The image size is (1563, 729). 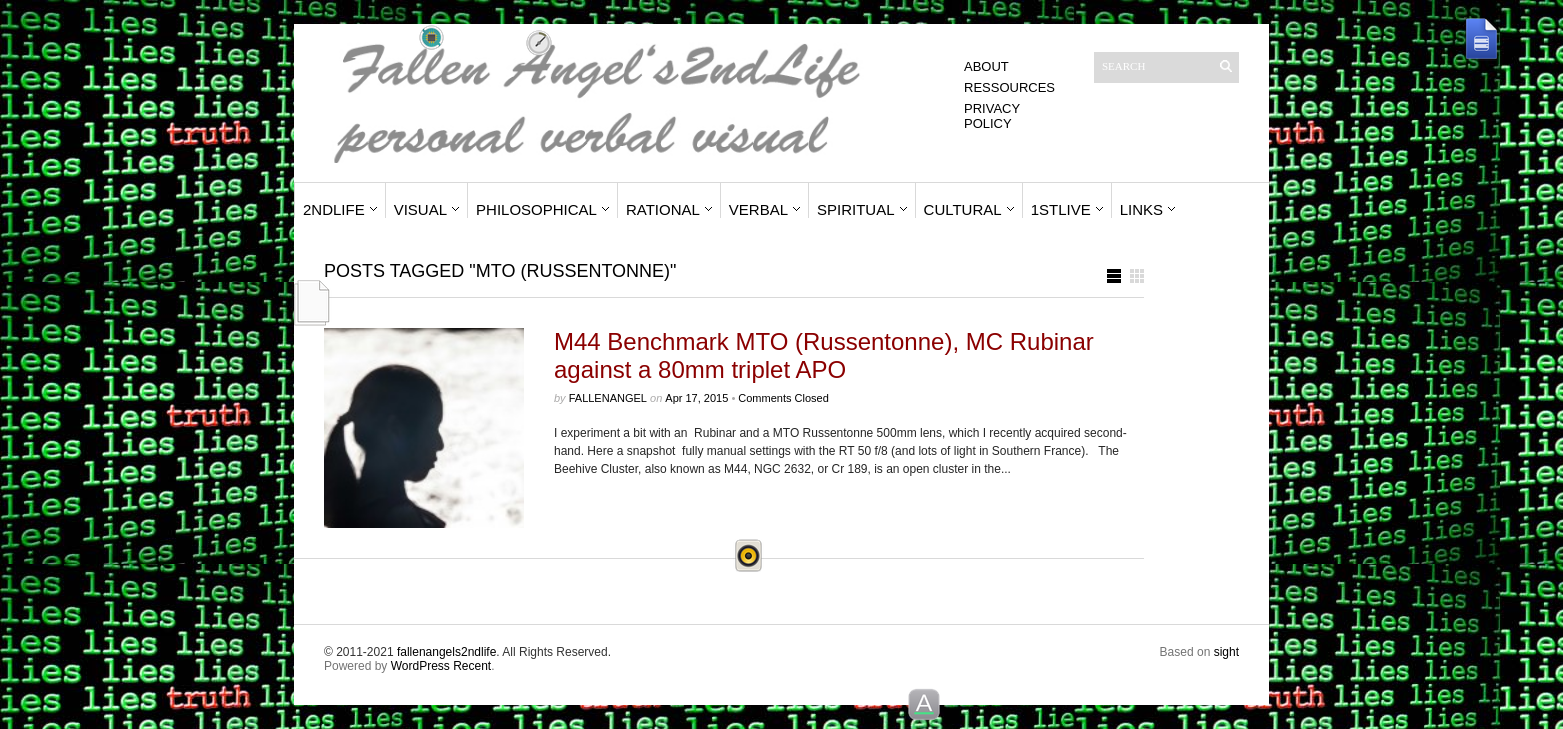 What do you see at coordinates (924, 705) in the screenshot?
I see `enable spell check in text editing` at bounding box center [924, 705].